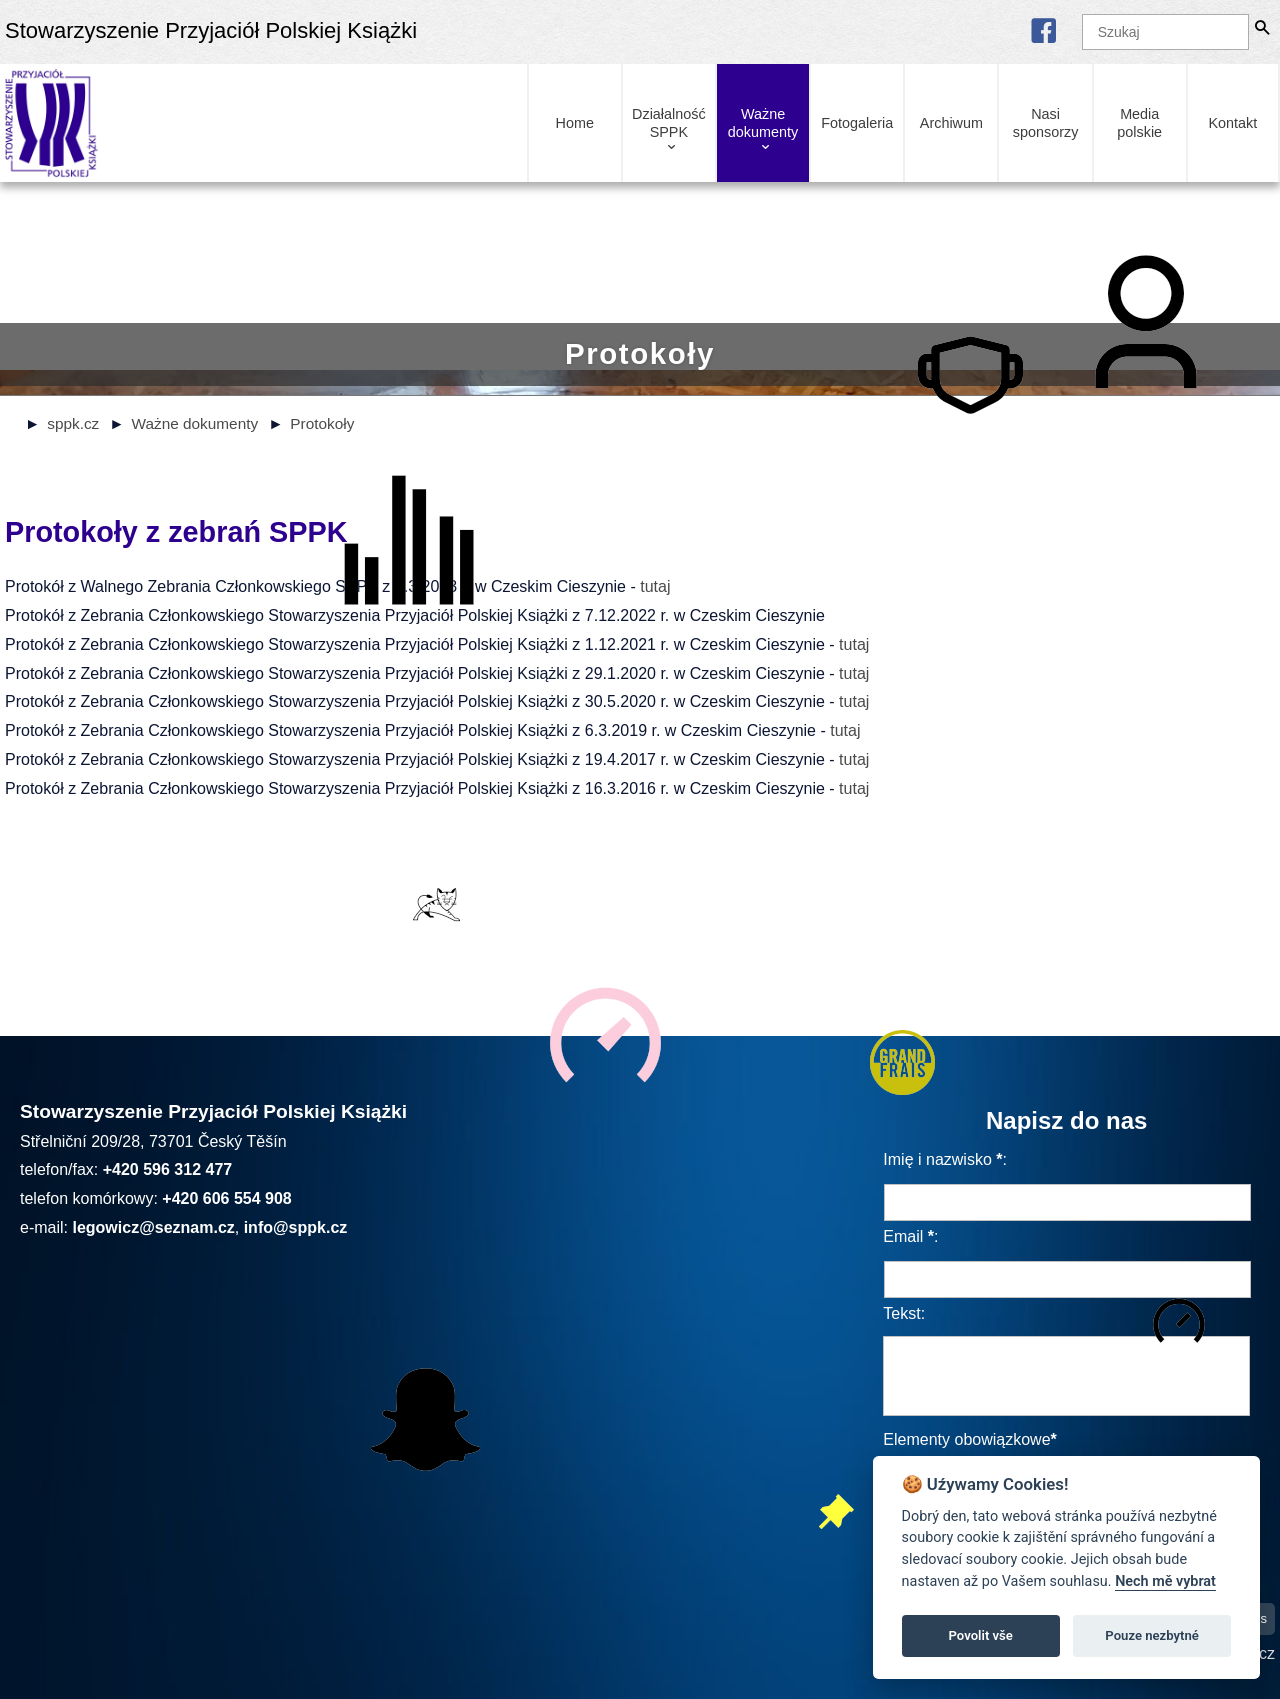  Describe the element at coordinates (902, 1062) in the screenshot. I see `grand frais grocery store logo` at that location.